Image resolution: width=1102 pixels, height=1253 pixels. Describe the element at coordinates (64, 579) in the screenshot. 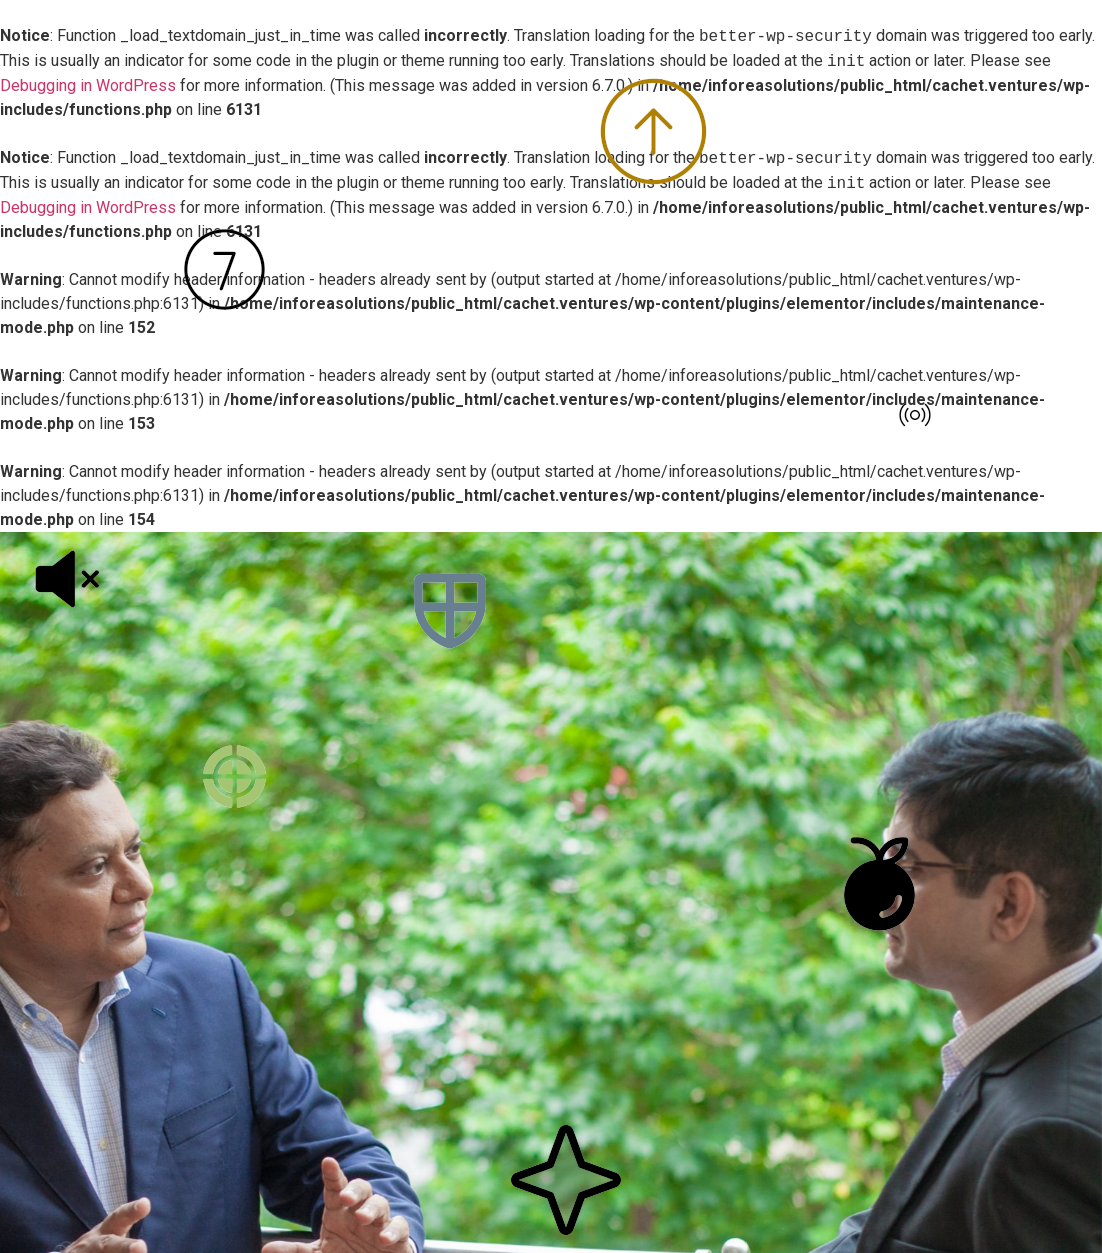

I see `mute audio` at that location.